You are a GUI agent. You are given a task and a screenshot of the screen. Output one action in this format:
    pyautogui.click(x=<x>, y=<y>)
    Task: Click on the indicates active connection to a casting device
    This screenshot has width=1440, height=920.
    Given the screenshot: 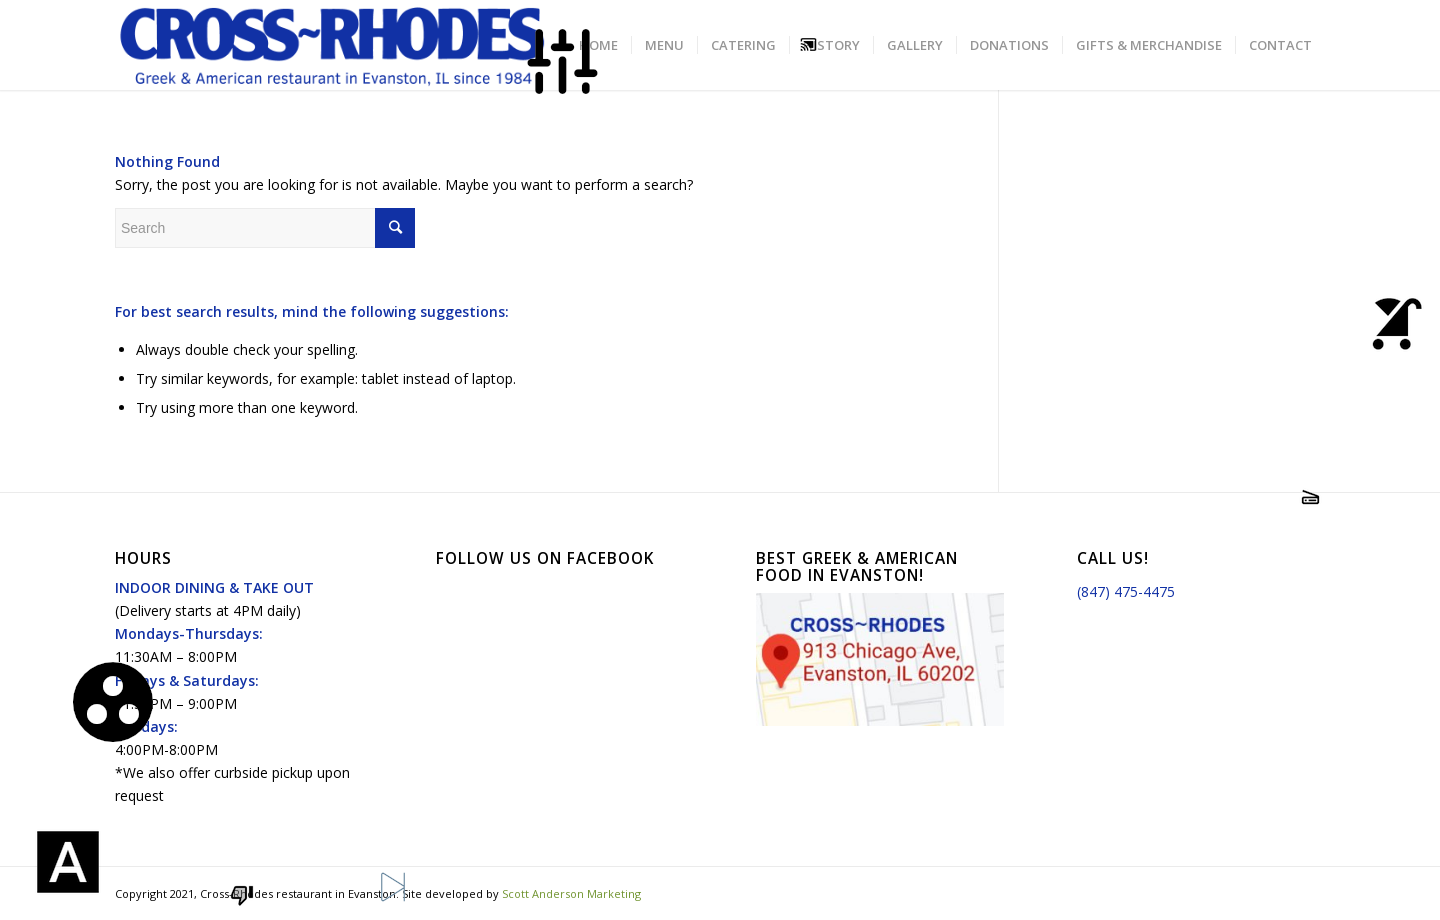 What is the action you would take?
    pyautogui.click(x=808, y=44)
    